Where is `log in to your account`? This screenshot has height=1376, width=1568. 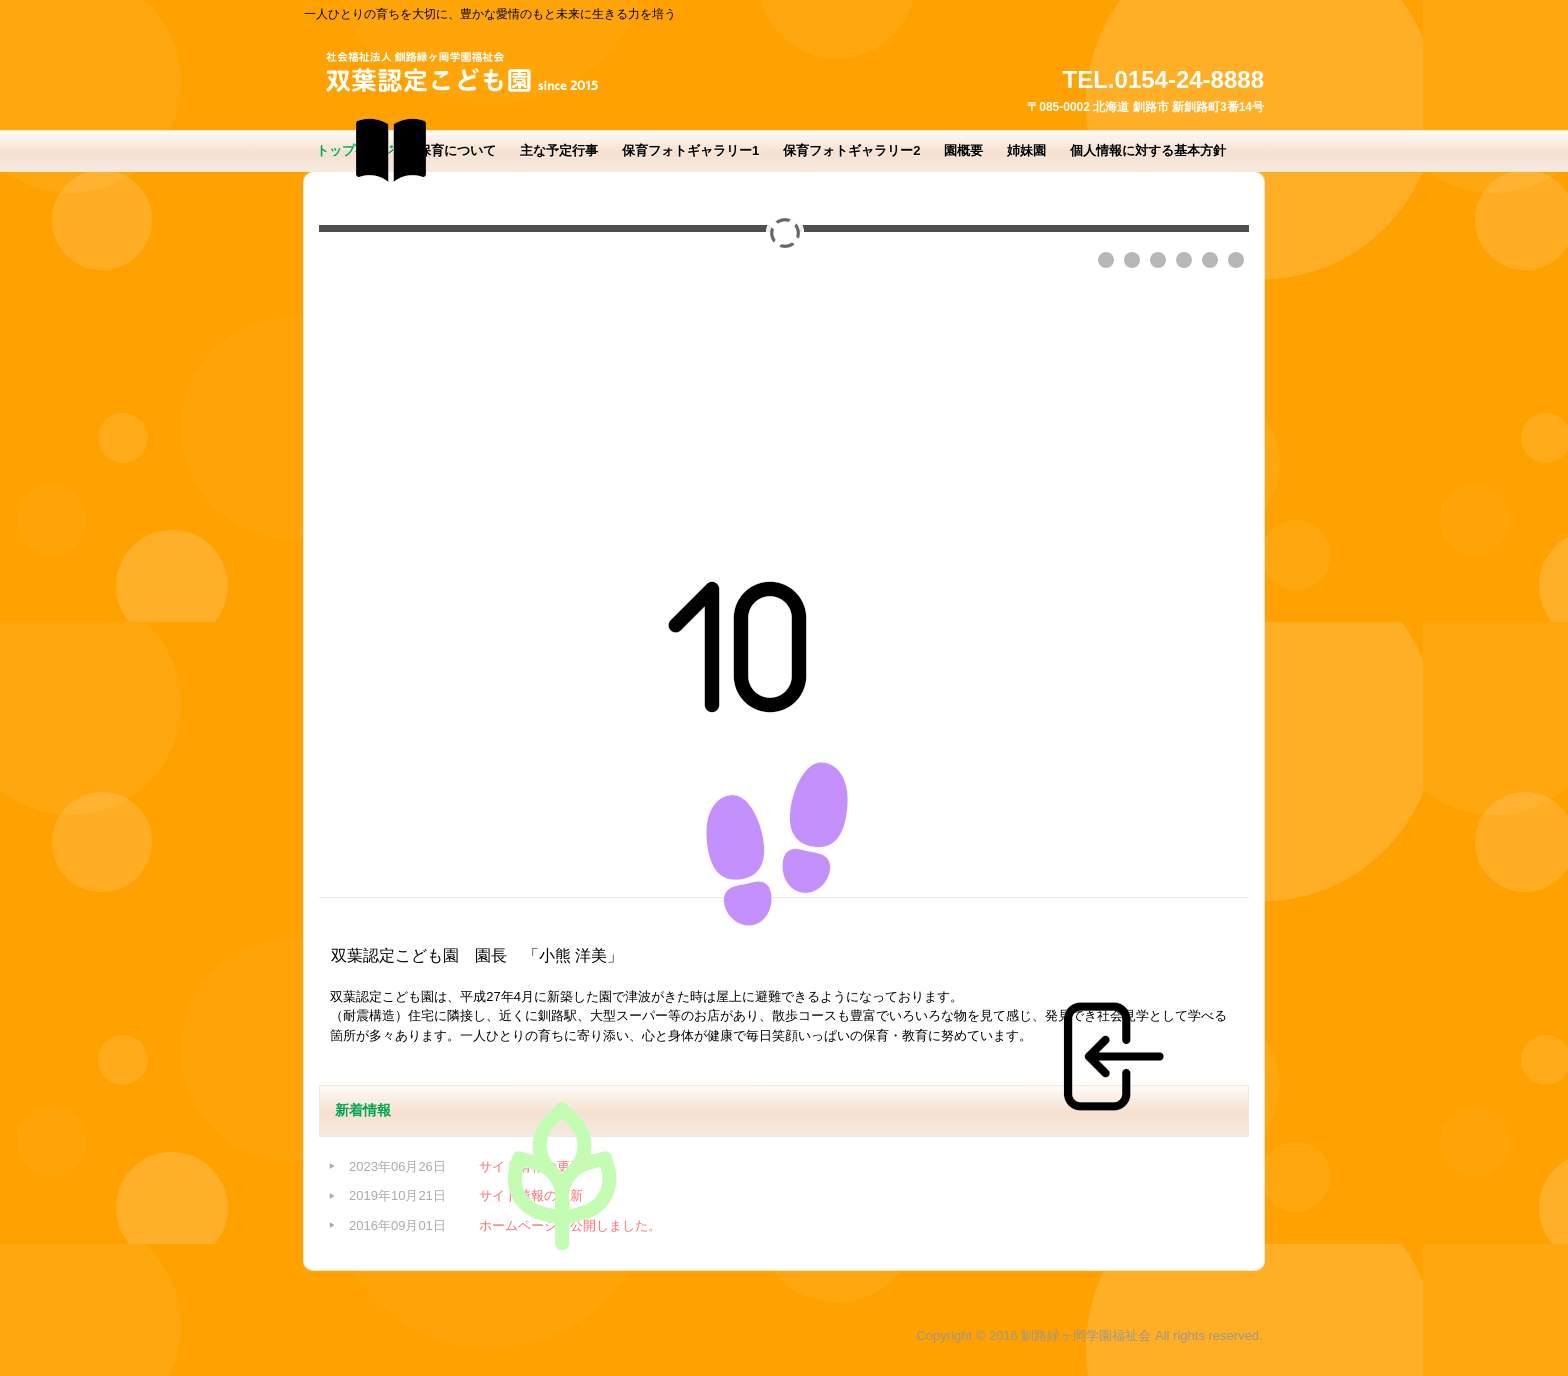 log in to your account is located at coordinates (1105, 1056).